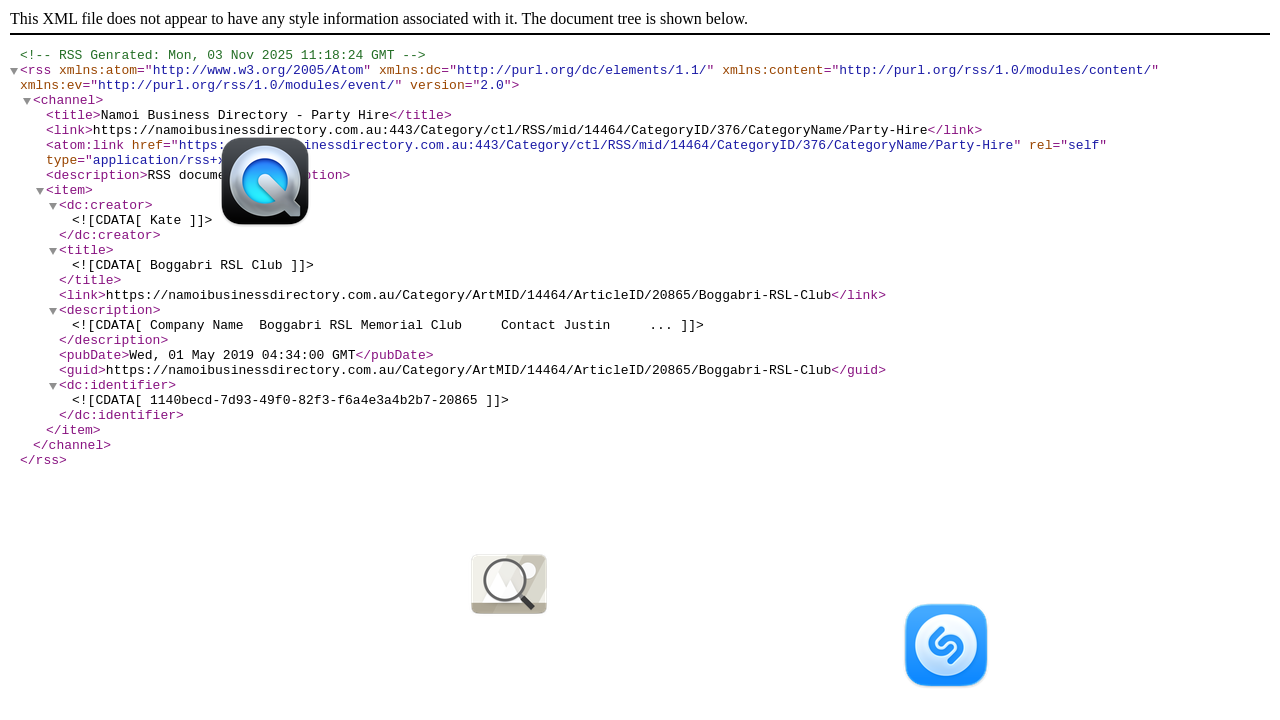  Describe the element at coordinates (265, 181) in the screenshot. I see `open QuickTime Player to watch videos` at that location.